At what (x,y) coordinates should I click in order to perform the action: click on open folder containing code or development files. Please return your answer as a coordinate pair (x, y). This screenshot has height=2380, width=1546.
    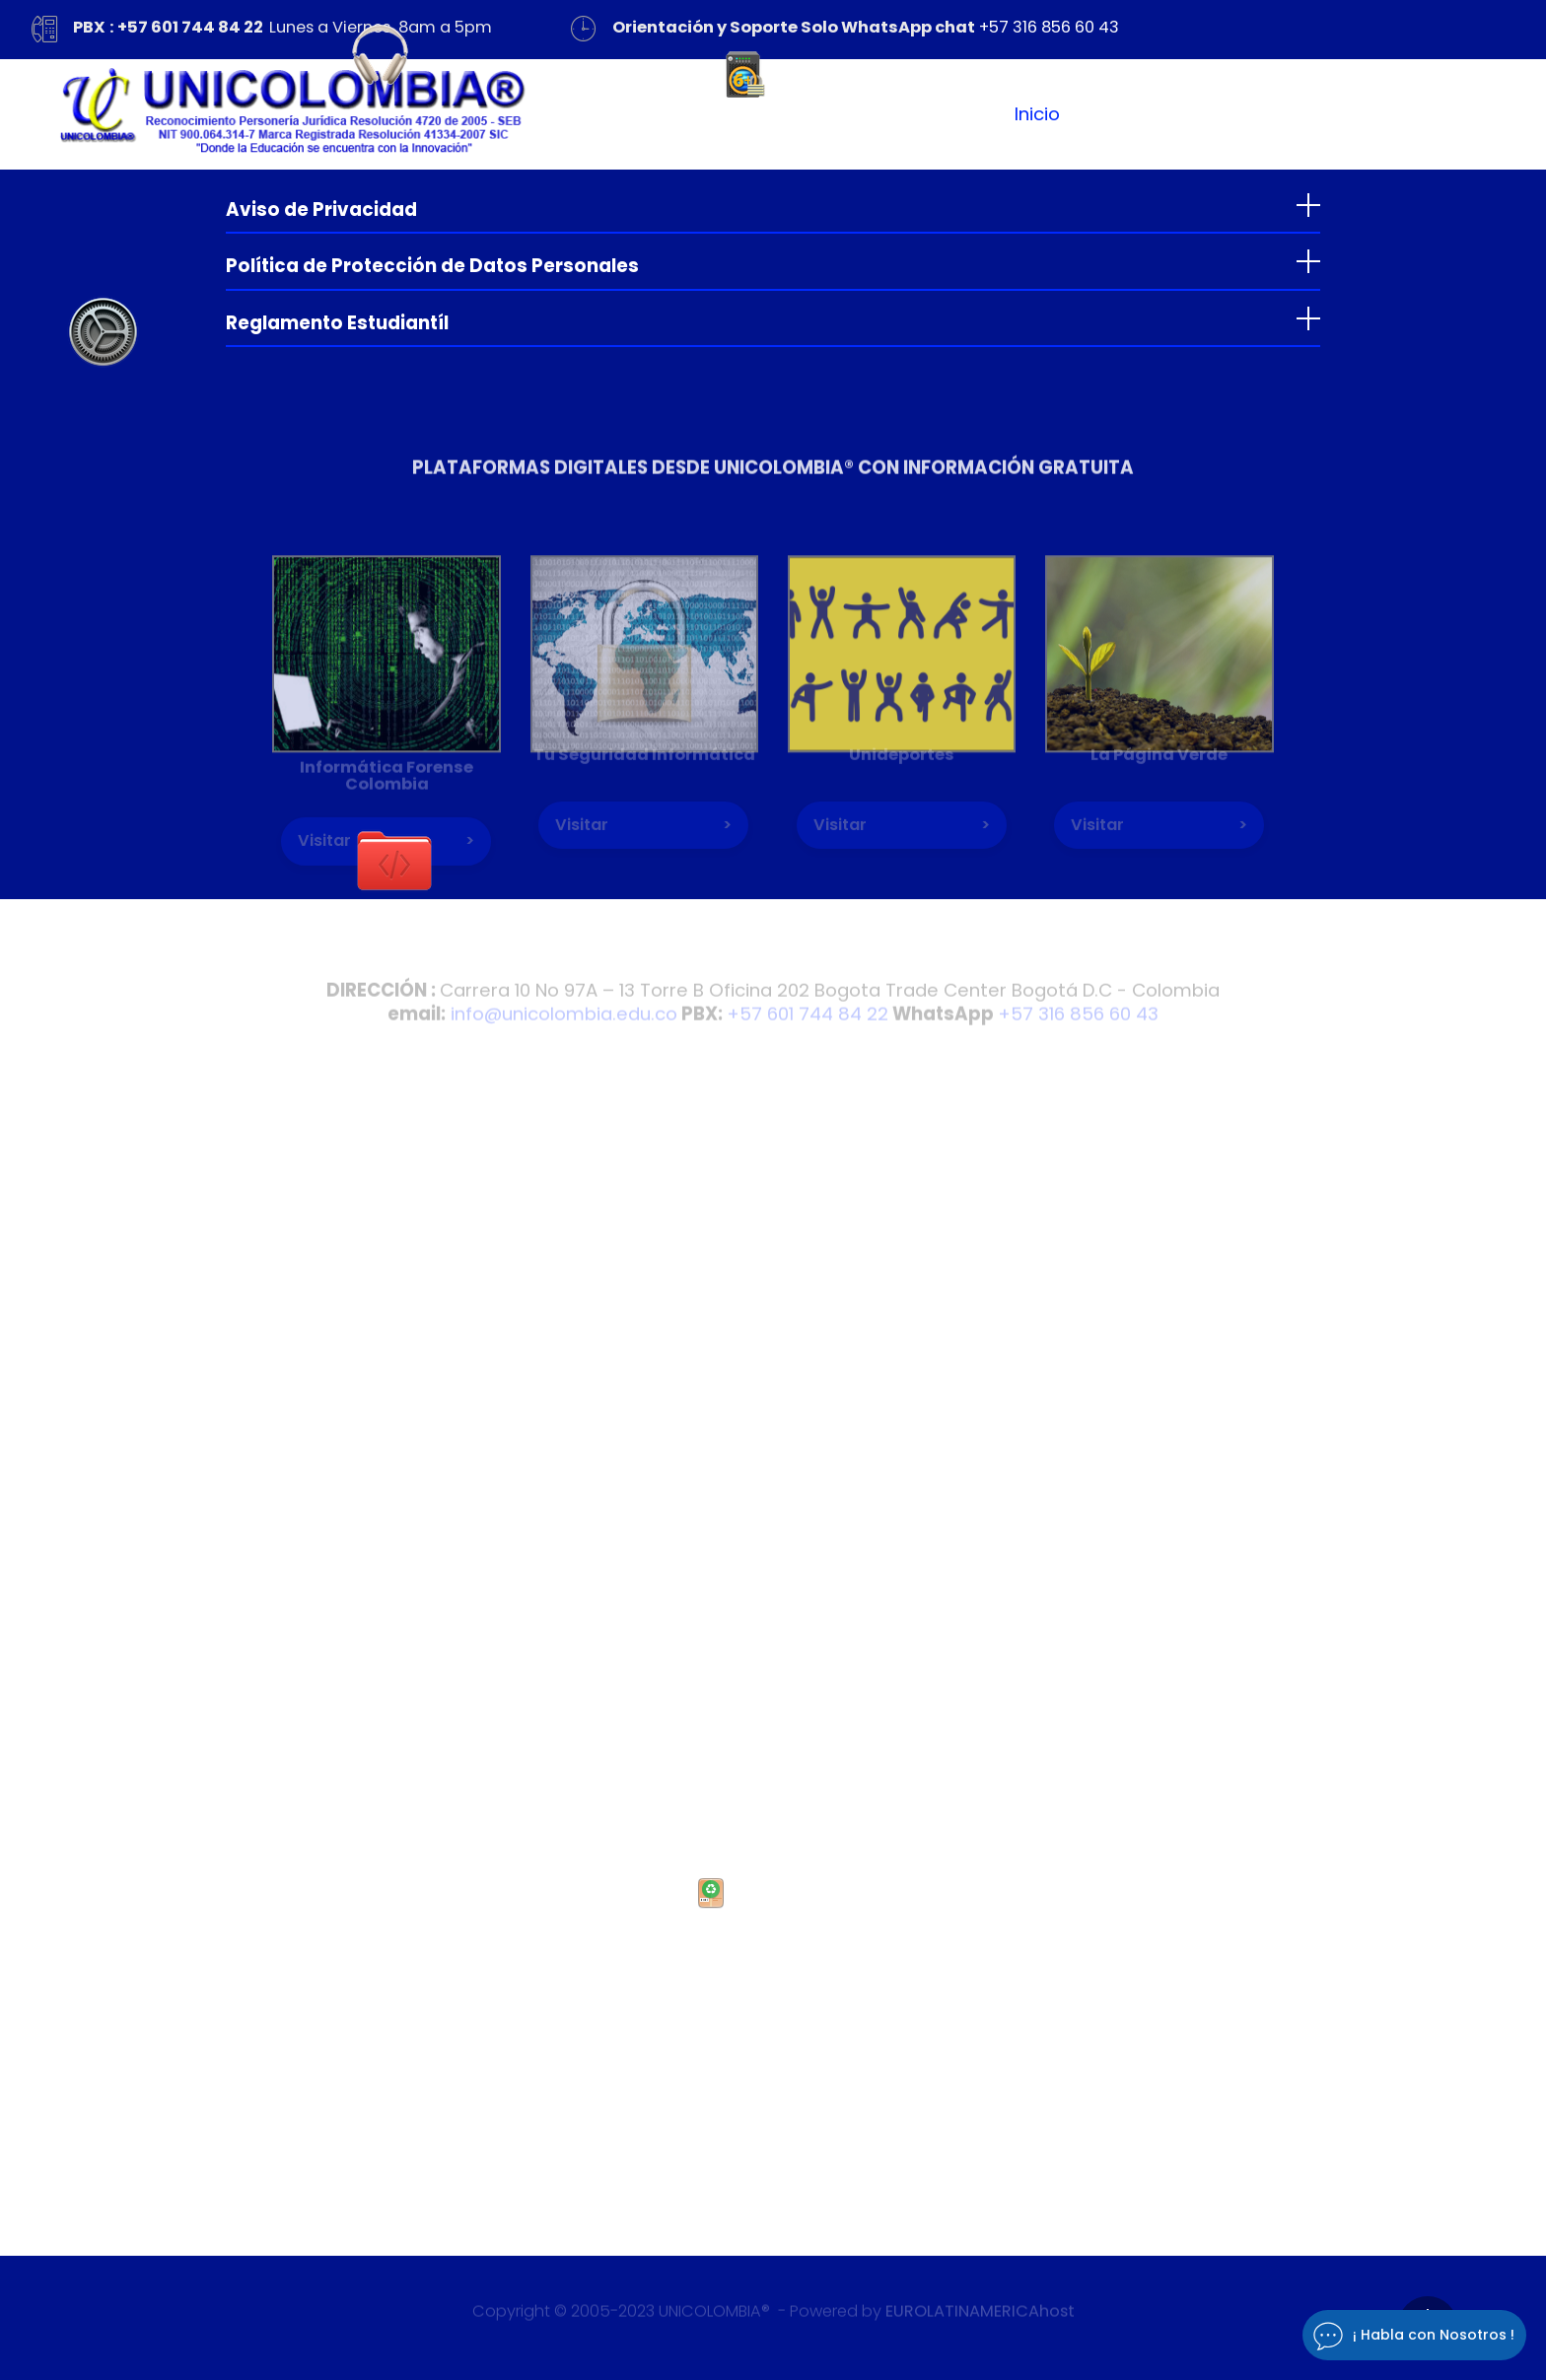
    Looking at the image, I should click on (394, 861).